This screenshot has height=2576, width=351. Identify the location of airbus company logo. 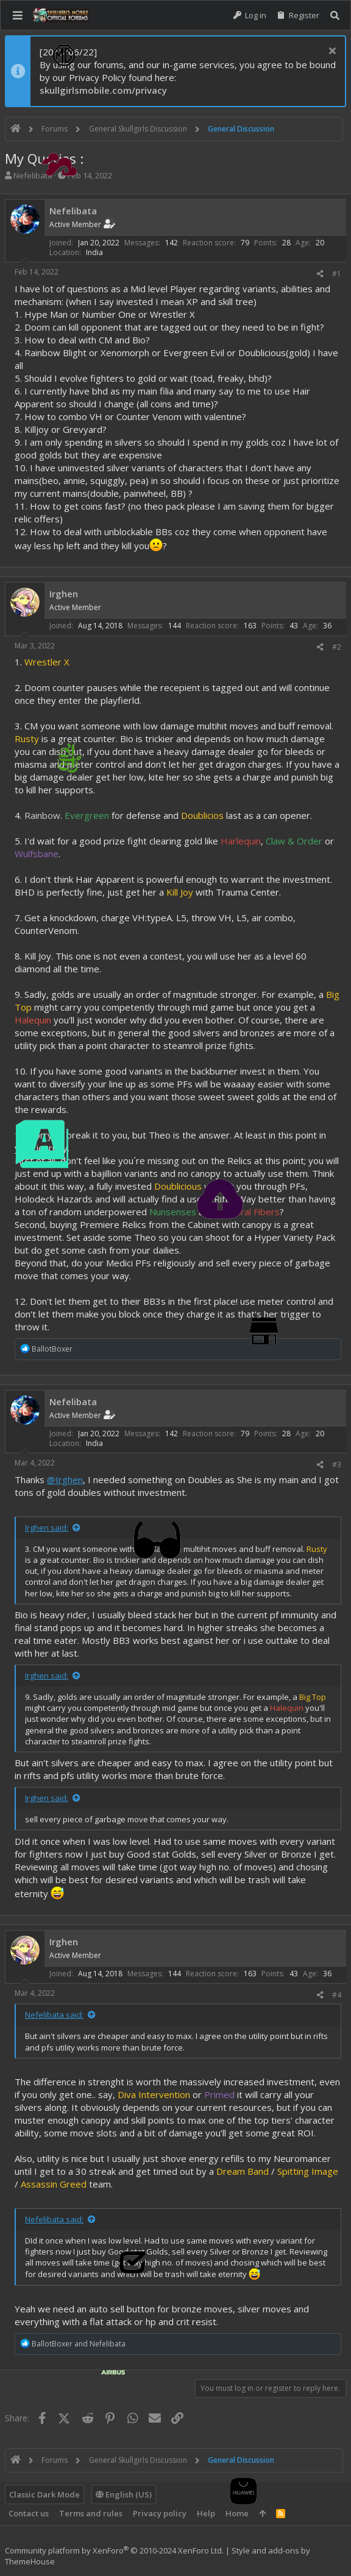
(113, 2372).